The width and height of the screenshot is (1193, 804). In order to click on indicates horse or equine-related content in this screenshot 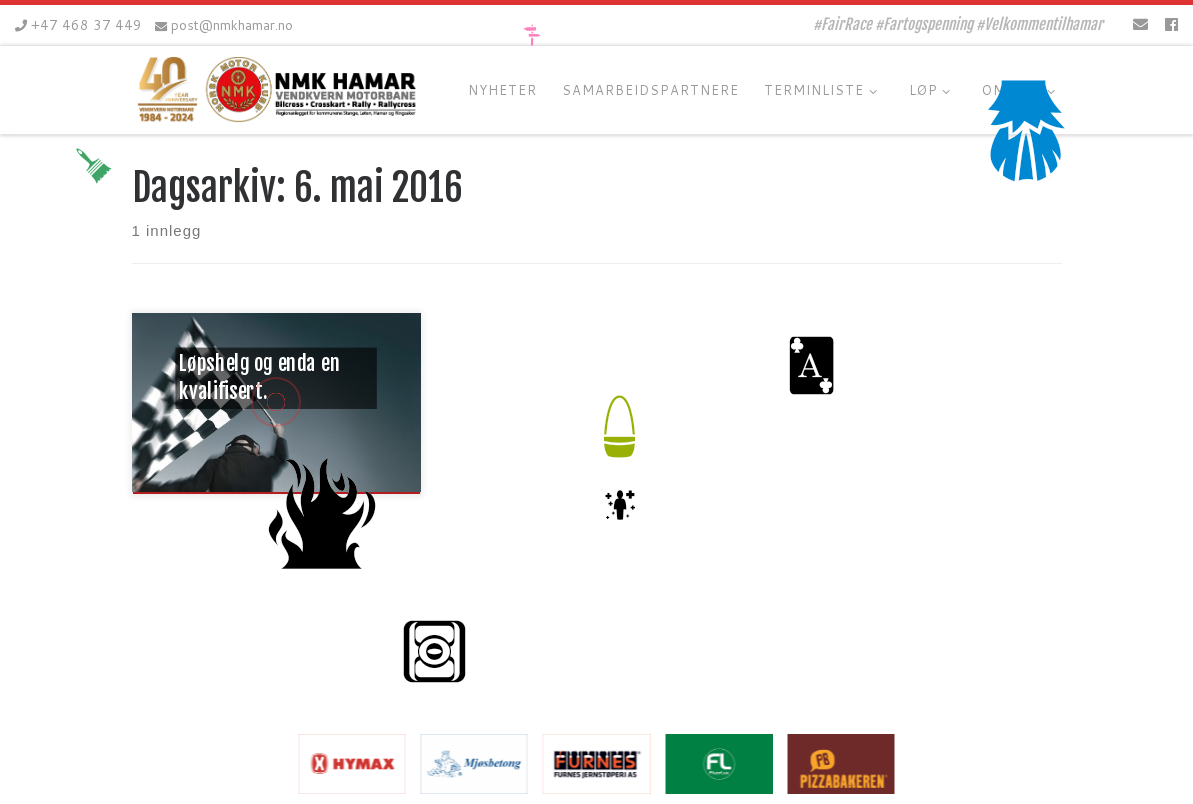, I will do `click(1026, 131)`.